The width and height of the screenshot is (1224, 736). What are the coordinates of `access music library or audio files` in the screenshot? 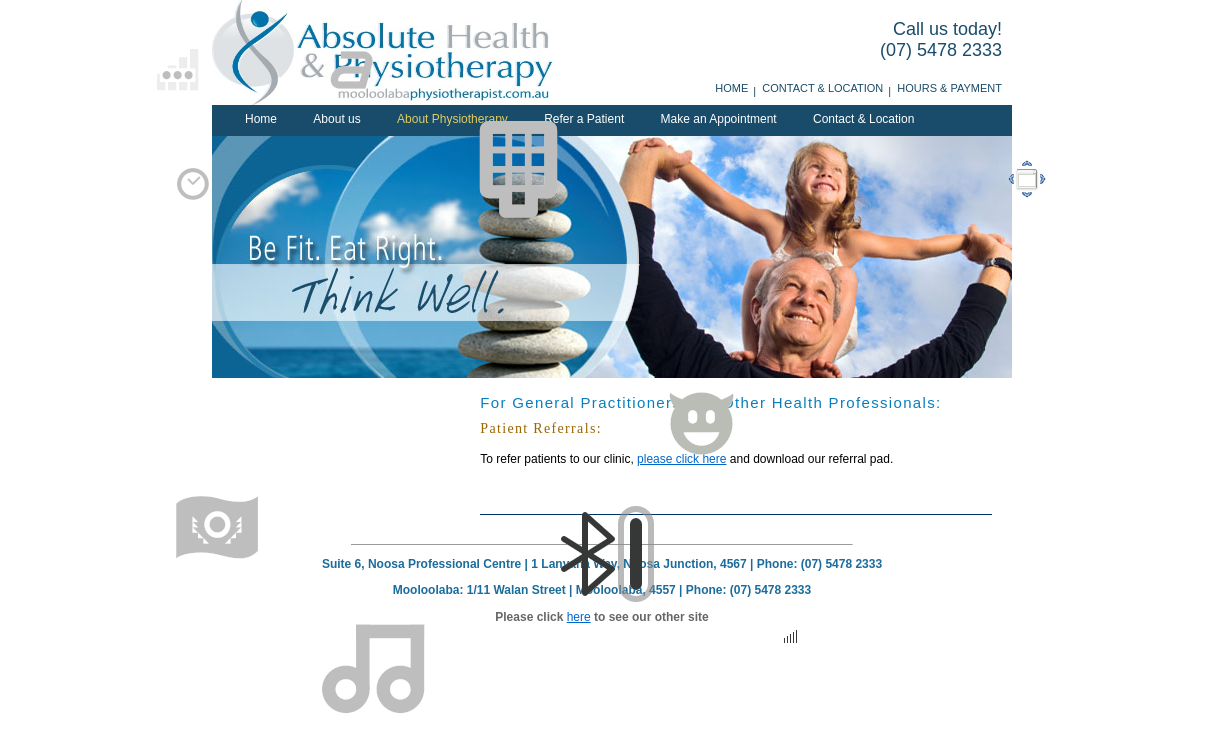 It's located at (376, 665).